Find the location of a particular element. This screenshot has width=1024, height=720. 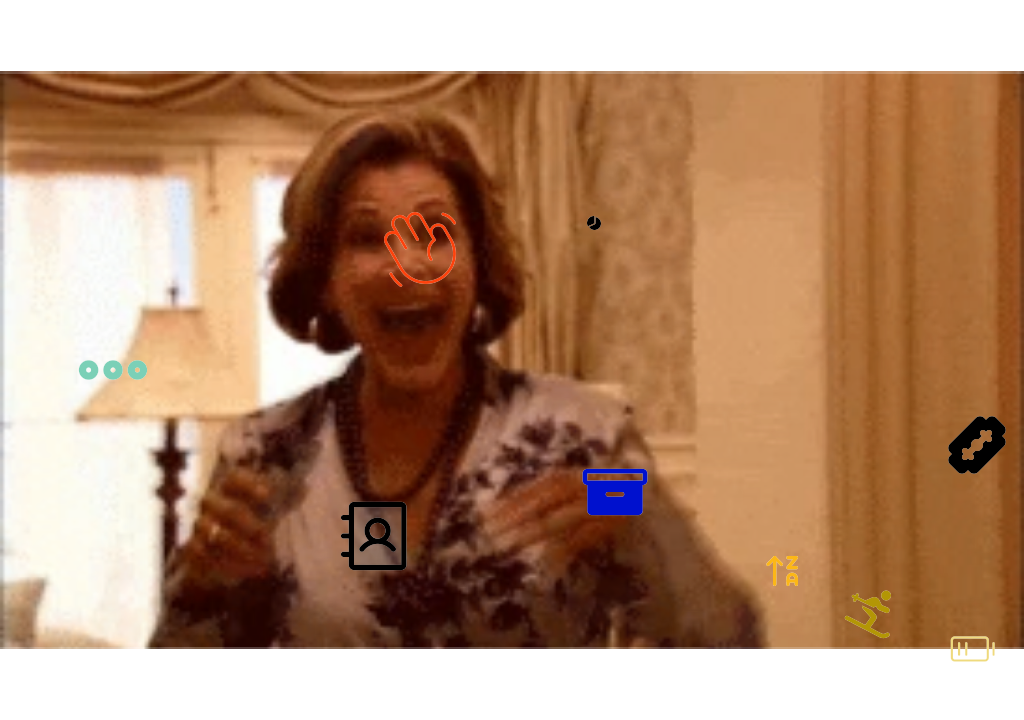

open your contacts list is located at coordinates (375, 536).